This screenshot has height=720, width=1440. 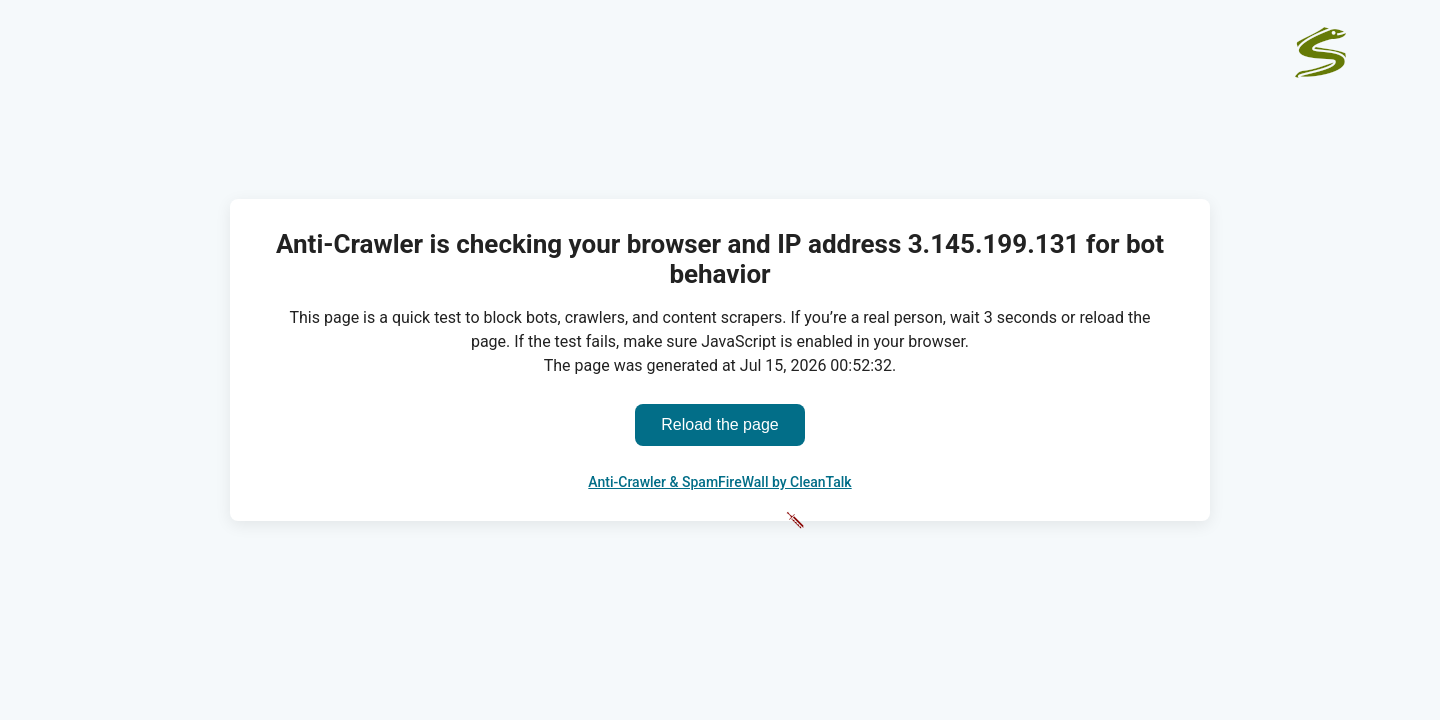 I want to click on select crocodile-themed sword weapon, so click(x=795, y=520).